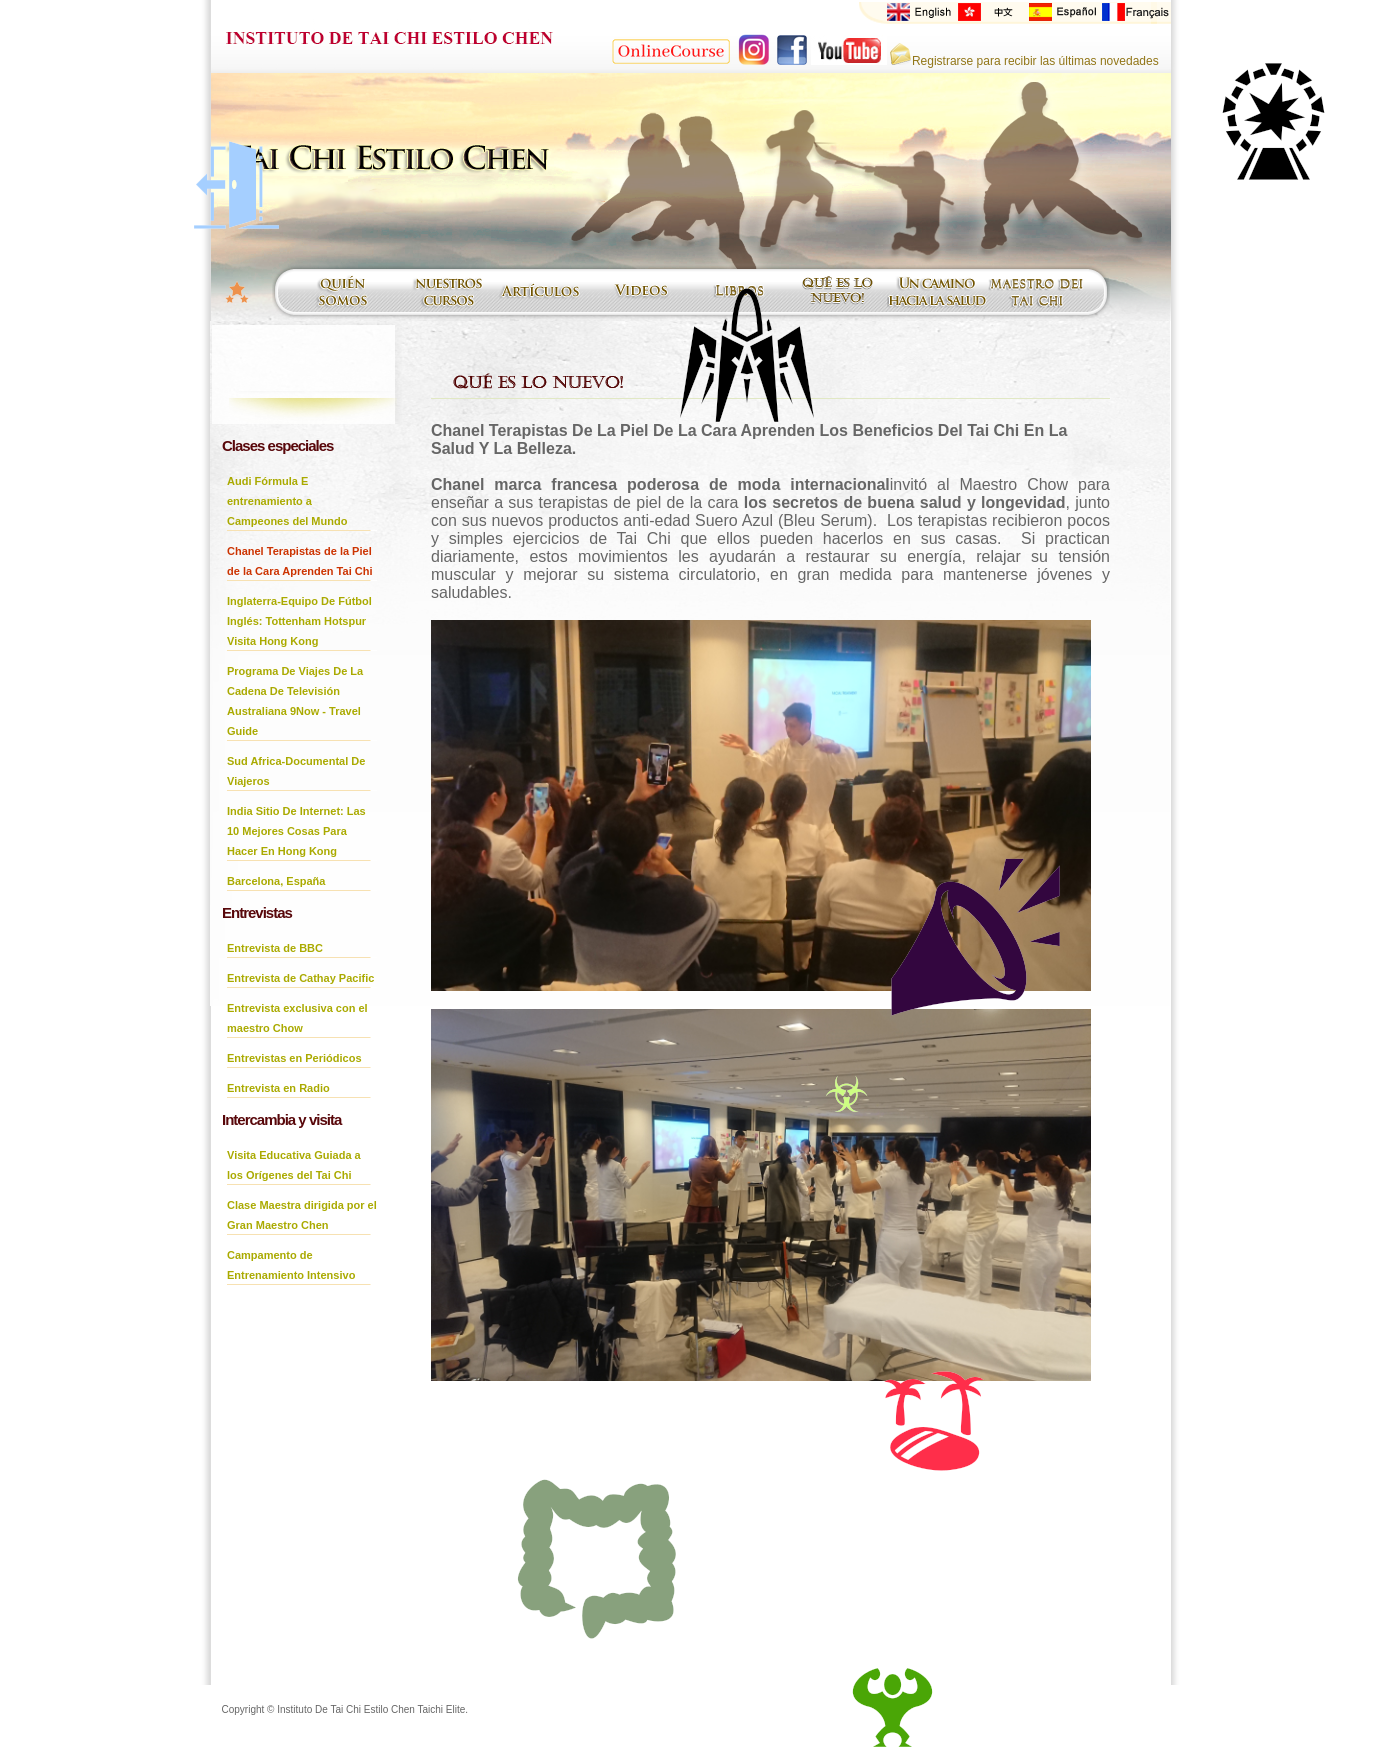 This screenshot has width=1380, height=1758. Describe the element at coordinates (236, 184) in the screenshot. I see `enter a room or building` at that location.